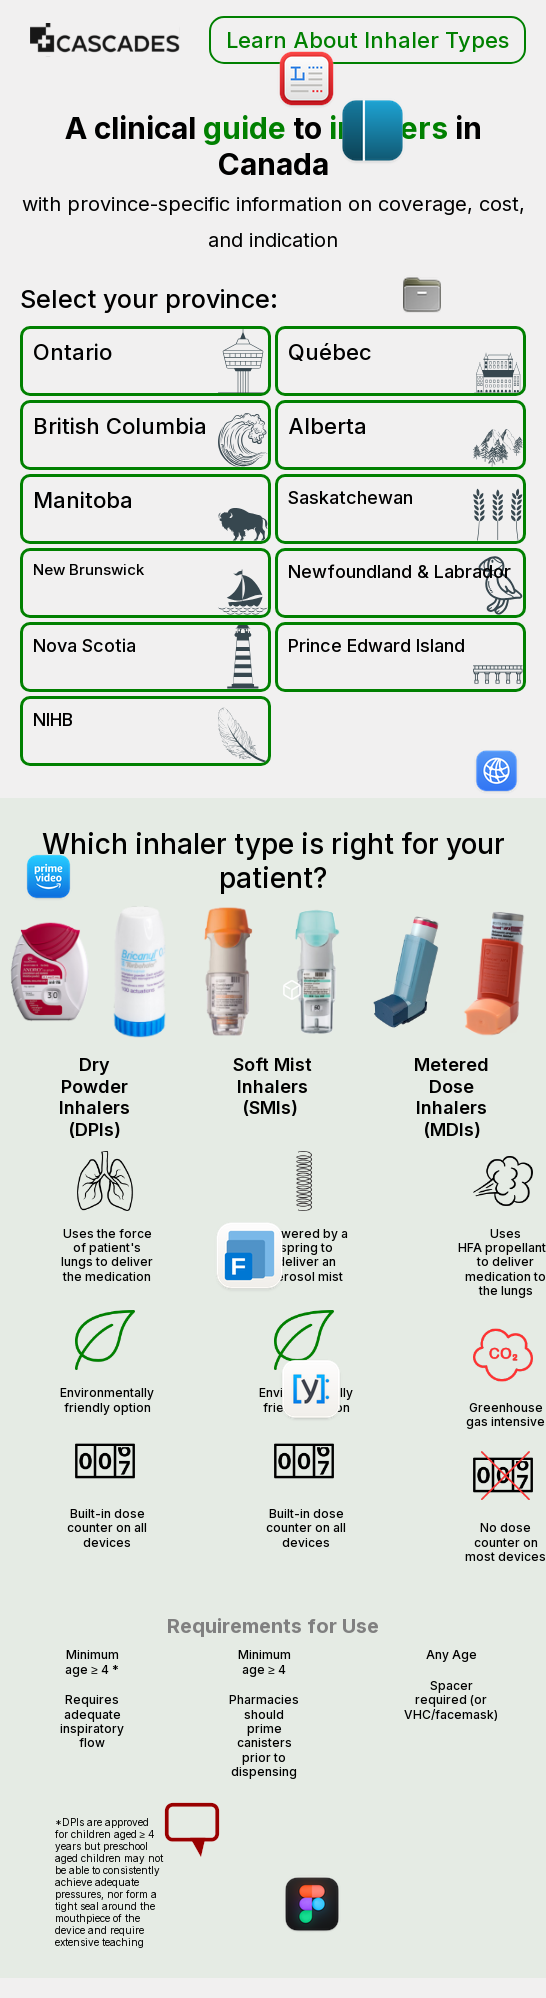 The height and width of the screenshot is (1998, 546). I want to click on open Lorem placeholder text generator app, so click(306, 78).